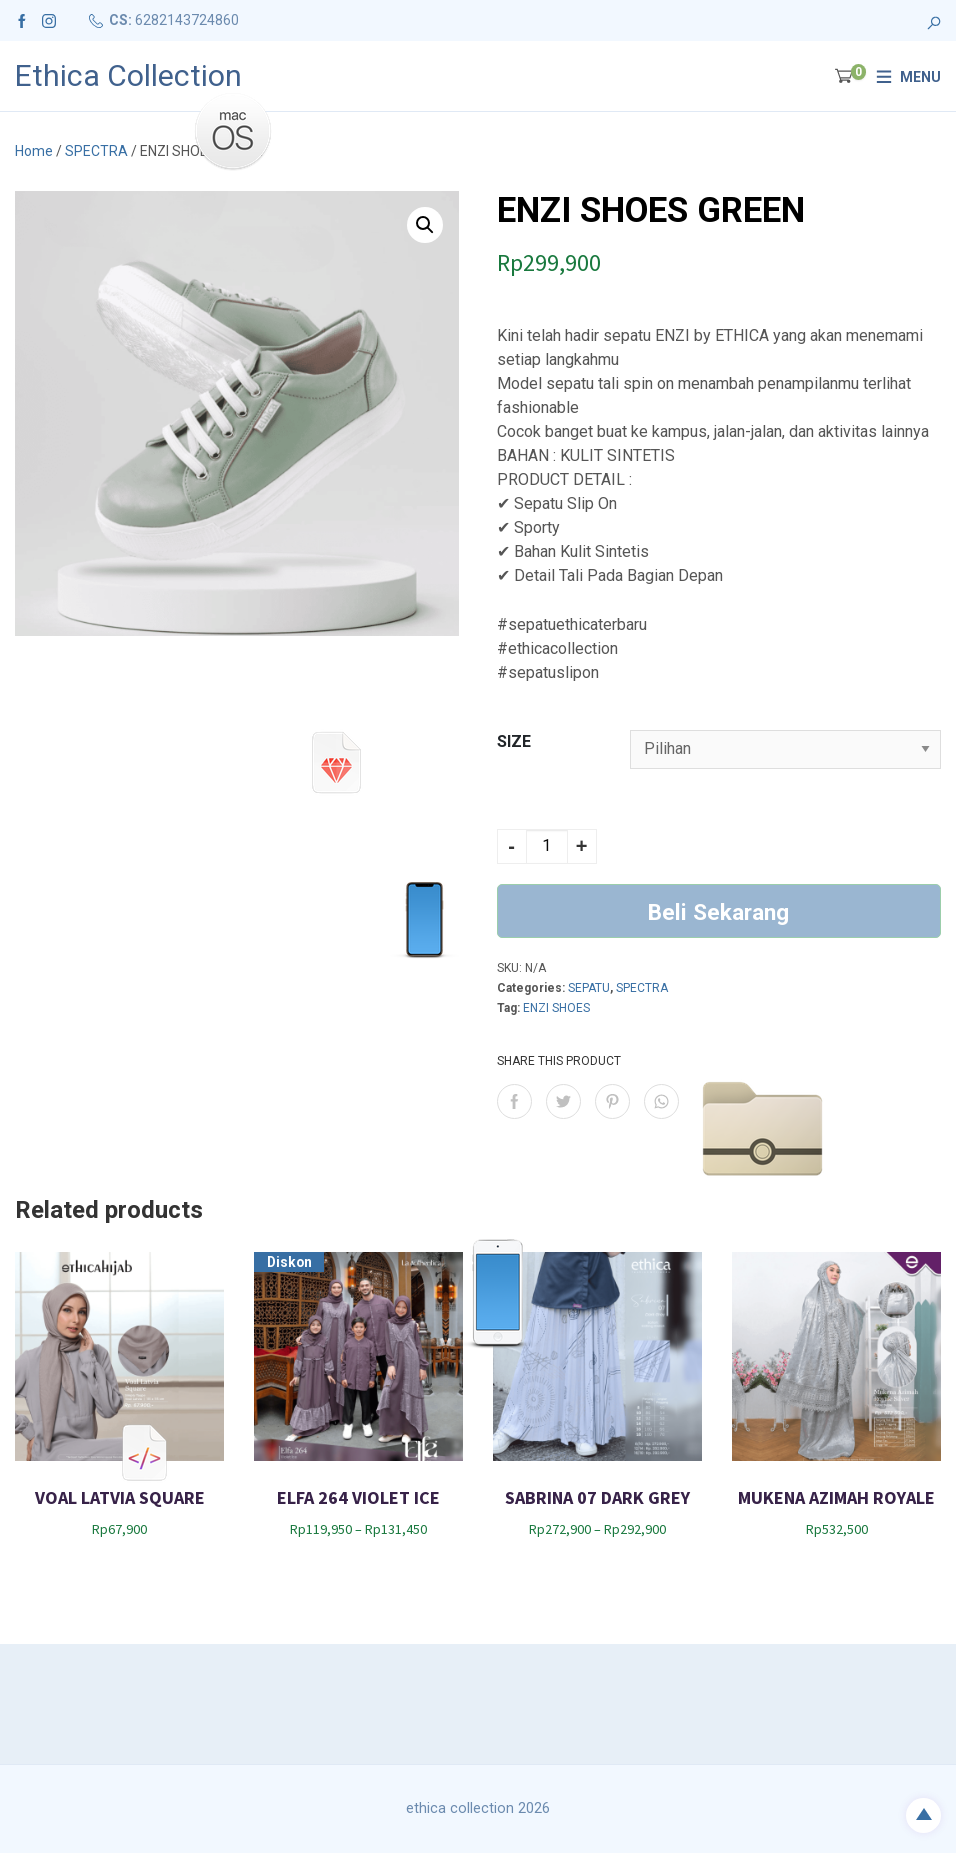 The height and width of the screenshot is (1853, 956). What do you see at coordinates (762, 1132) in the screenshot?
I see `folder containing pokémon game files or assets` at bounding box center [762, 1132].